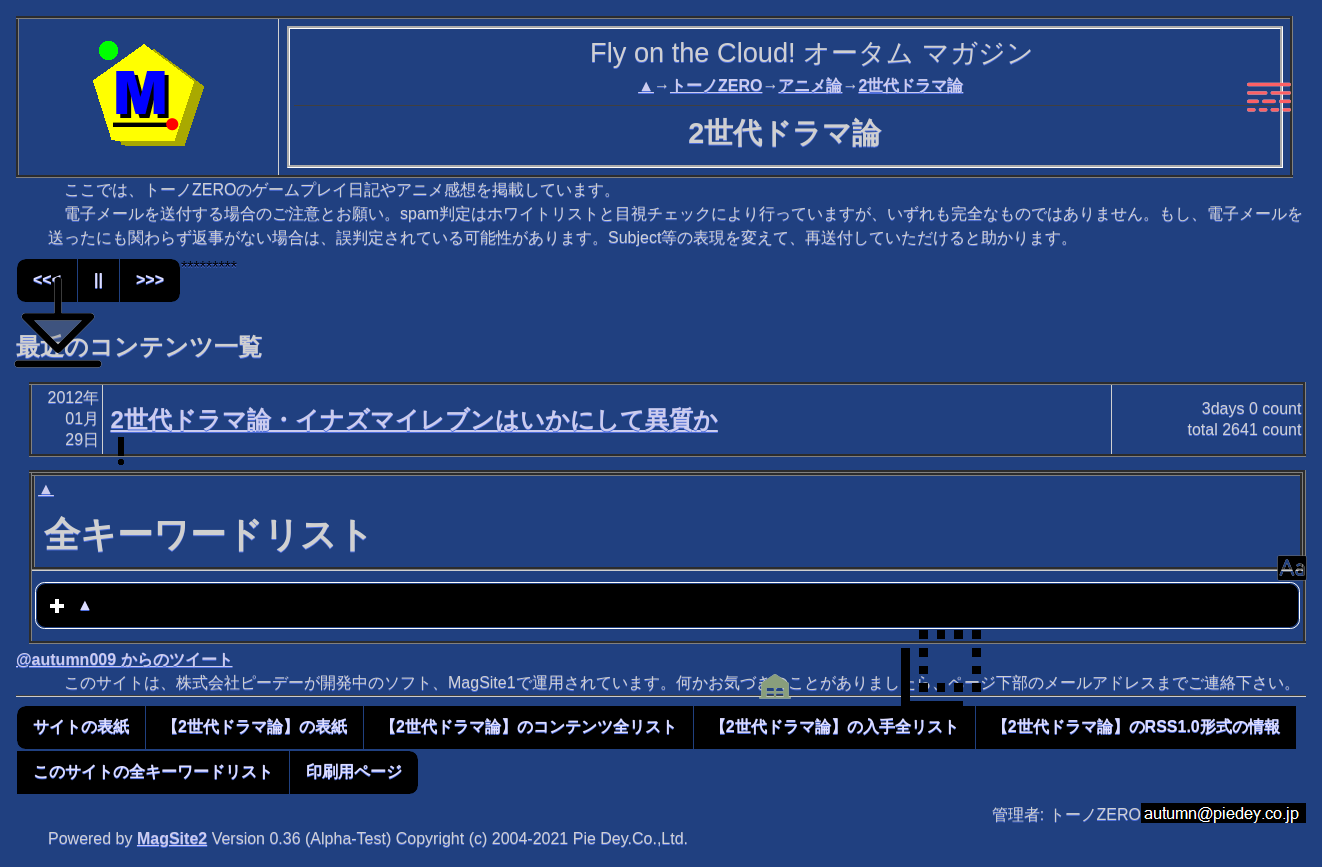 Image resolution: width=1322 pixels, height=867 pixels. Describe the element at coordinates (1269, 98) in the screenshot. I see `apply a gradient effect to selected element` at that location.